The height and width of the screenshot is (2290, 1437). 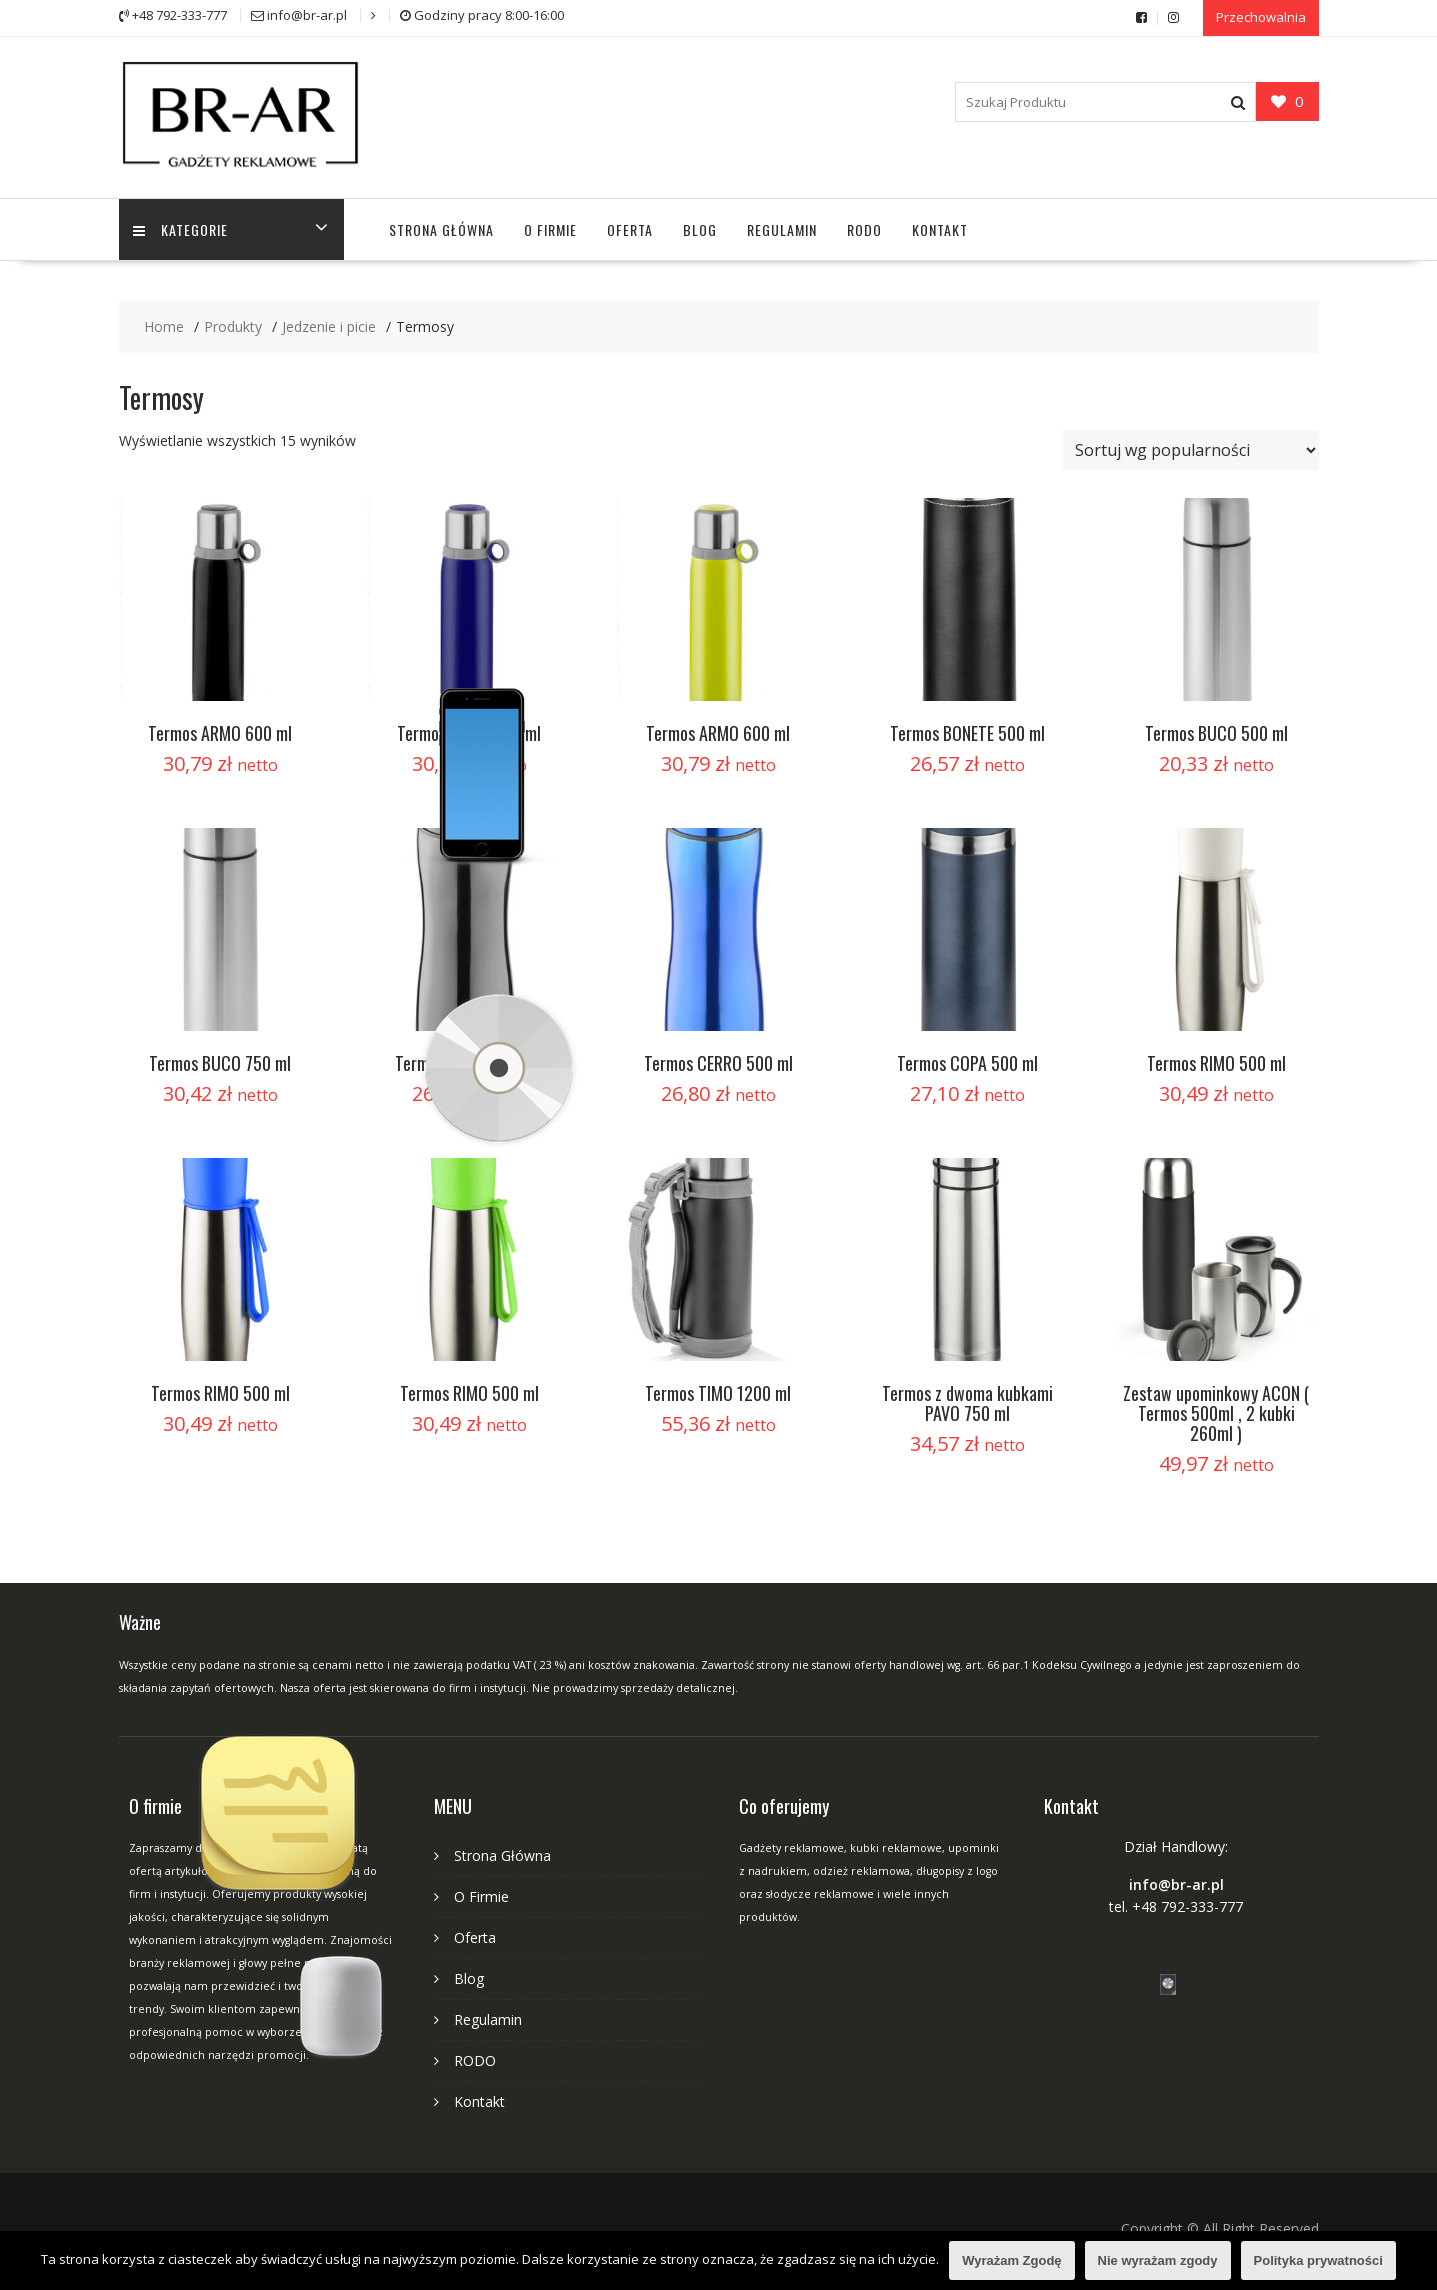 What do you see at coordinates (499, 1068) in the screenshot?
I see `indicates a DVD-RAM disc or optical media device` at bounding box center [499, 1068].